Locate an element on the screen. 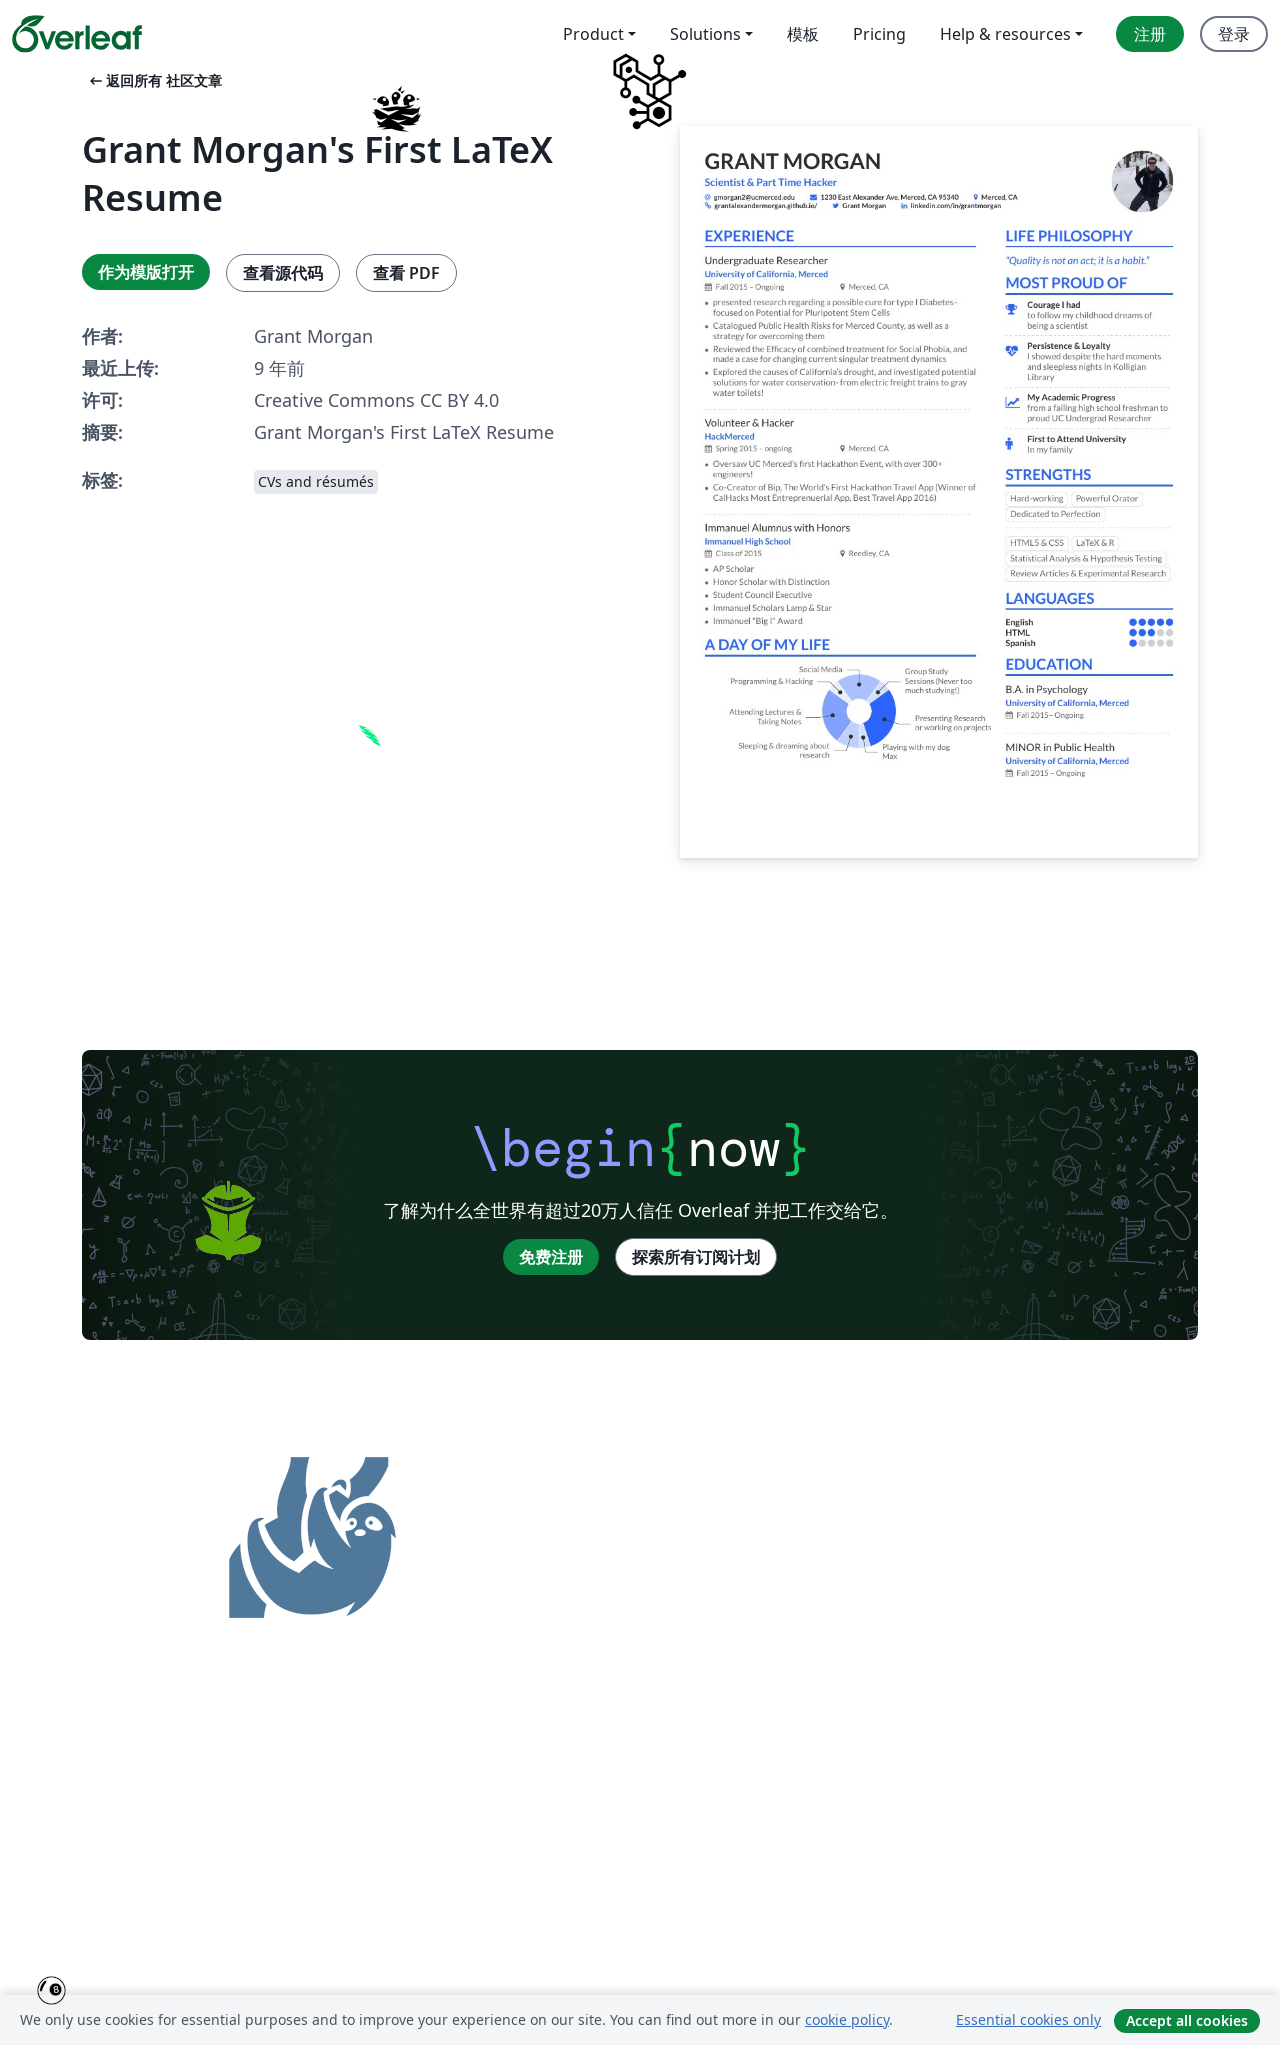  view molecular or chemical structure is located at coordinates (649, 91).